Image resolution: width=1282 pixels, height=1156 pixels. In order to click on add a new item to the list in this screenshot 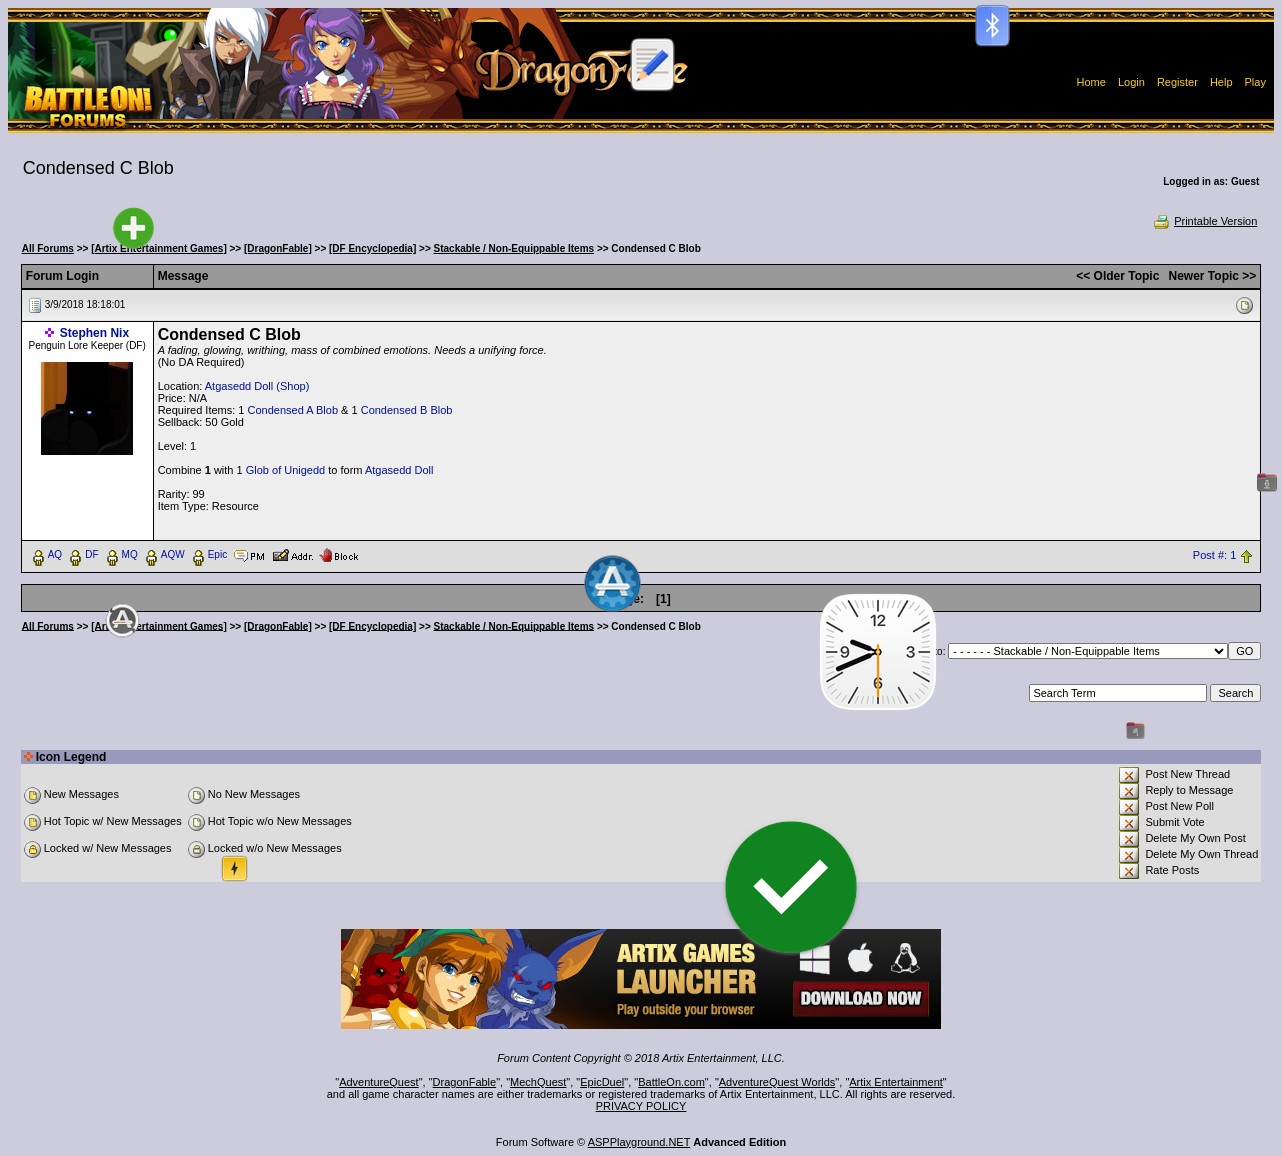, I will do `click(133, 228)`.